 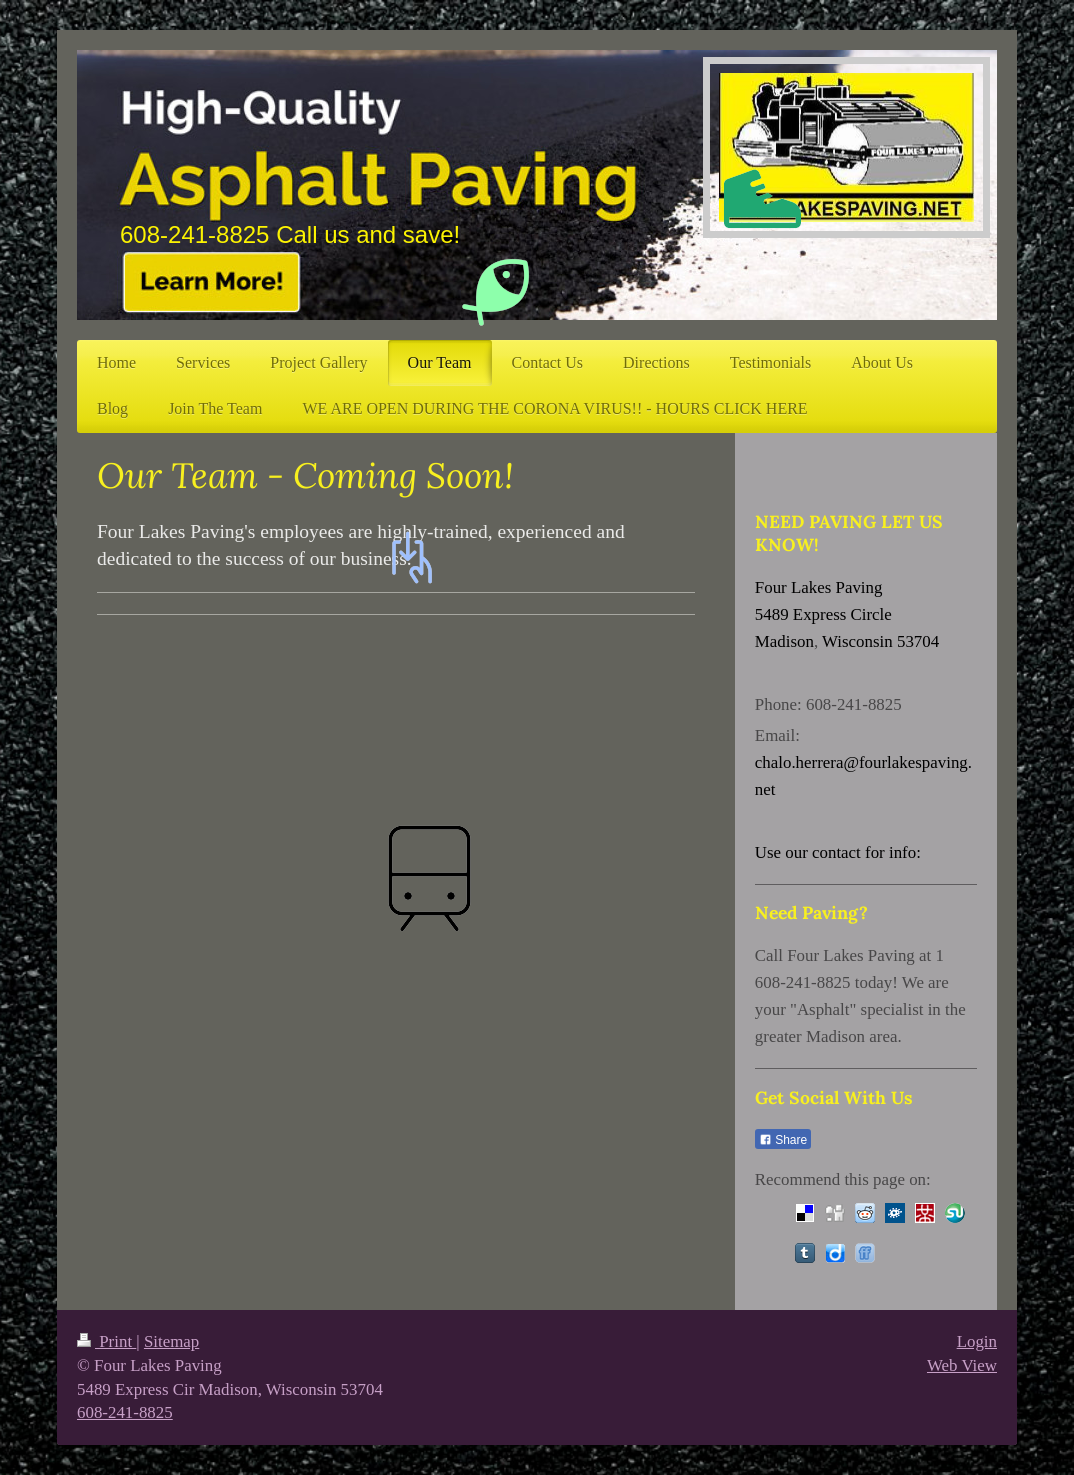 What do you see at coordinates (498, 290) in the screenshot?
I see `browse seafood or fish-related content` at bounding box center [498, 290].